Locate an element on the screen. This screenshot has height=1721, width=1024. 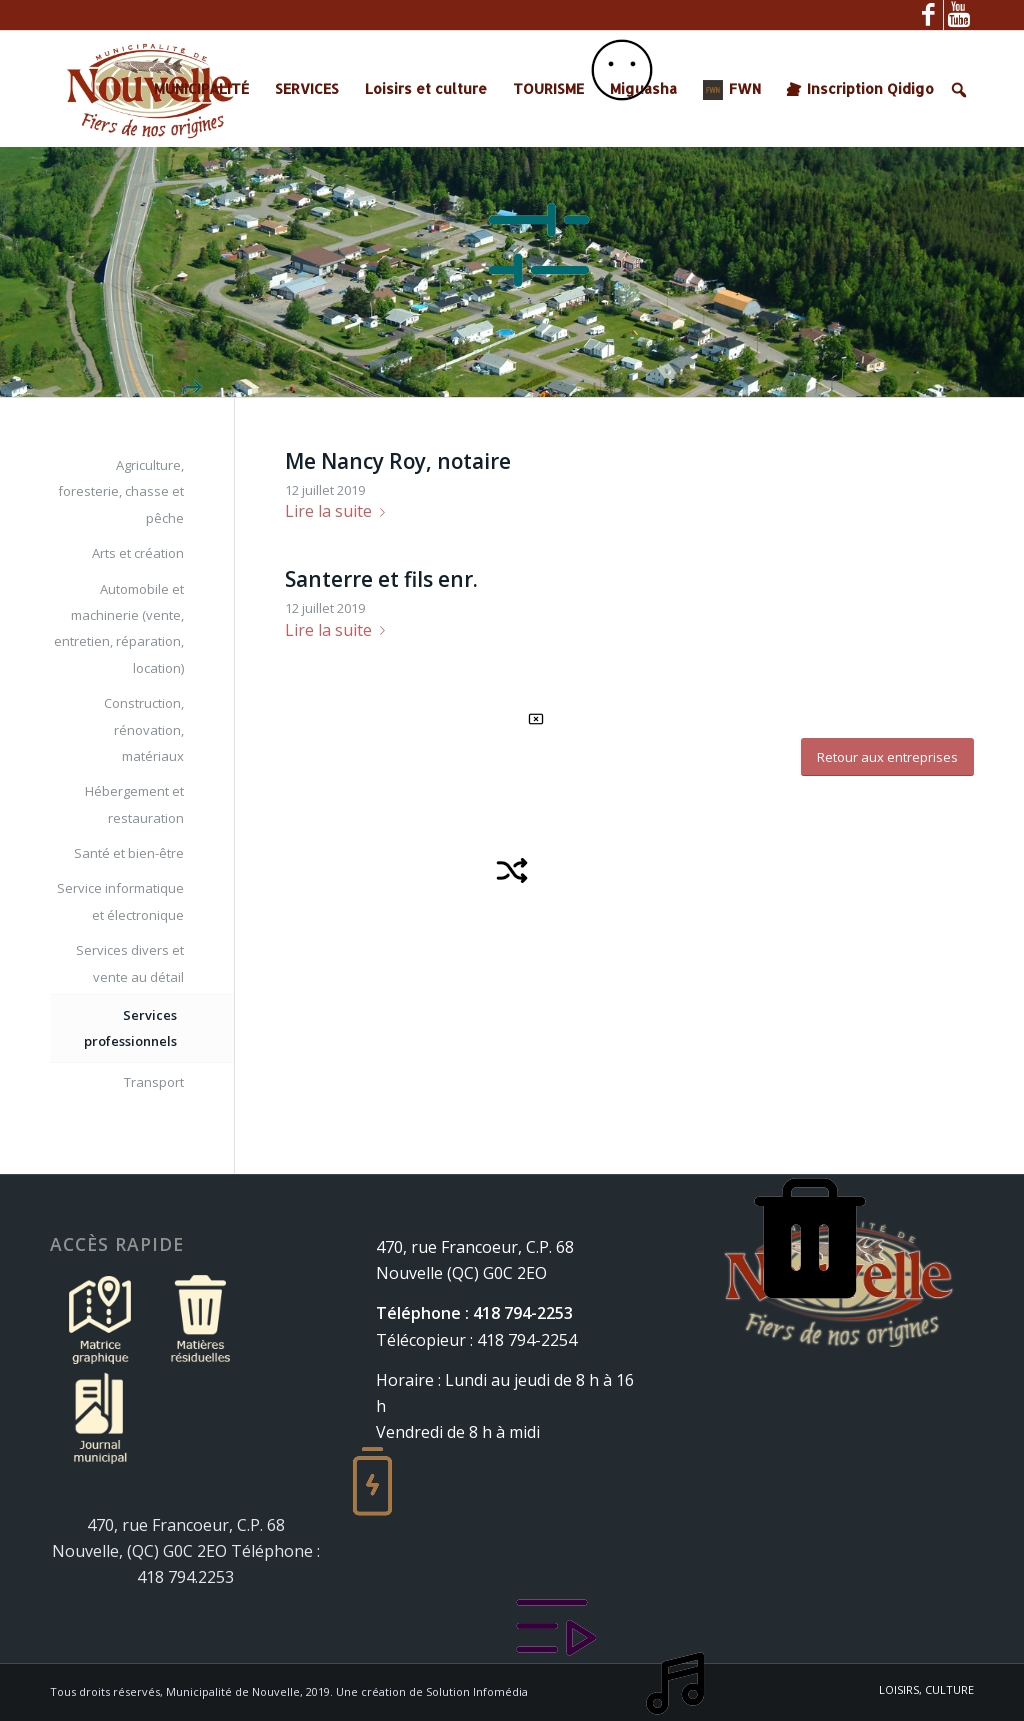
adjust settings or preferences is located at coordinates (539, 245).